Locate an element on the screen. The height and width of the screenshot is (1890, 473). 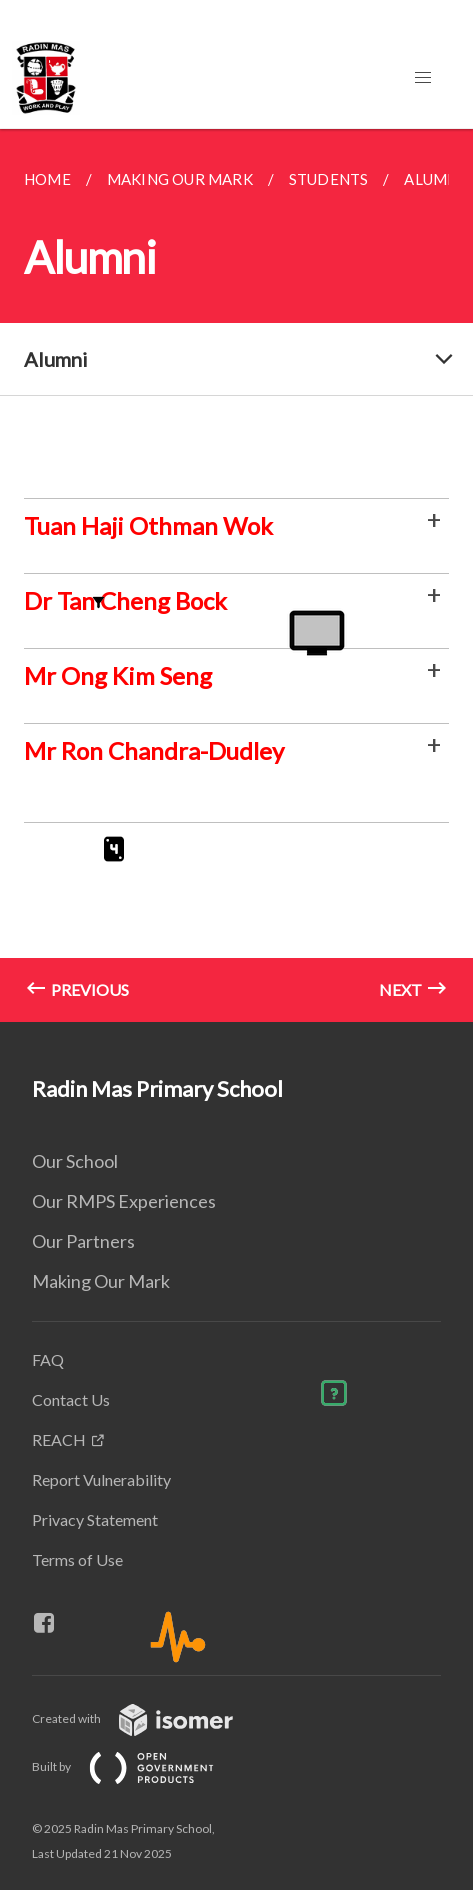
filter or sort content is located at coordinates (98, 602).